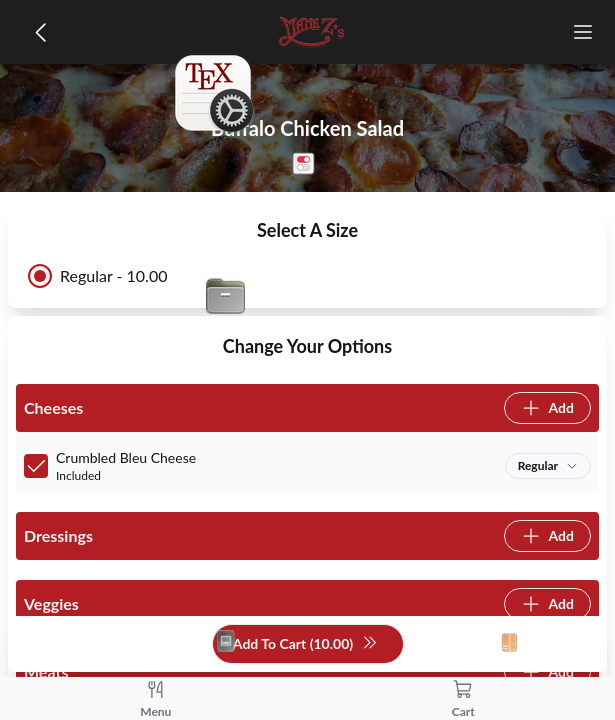  Describe the element at coordinates (509, 642) in the screenshot. I see `open or install a debian package file` at that location.